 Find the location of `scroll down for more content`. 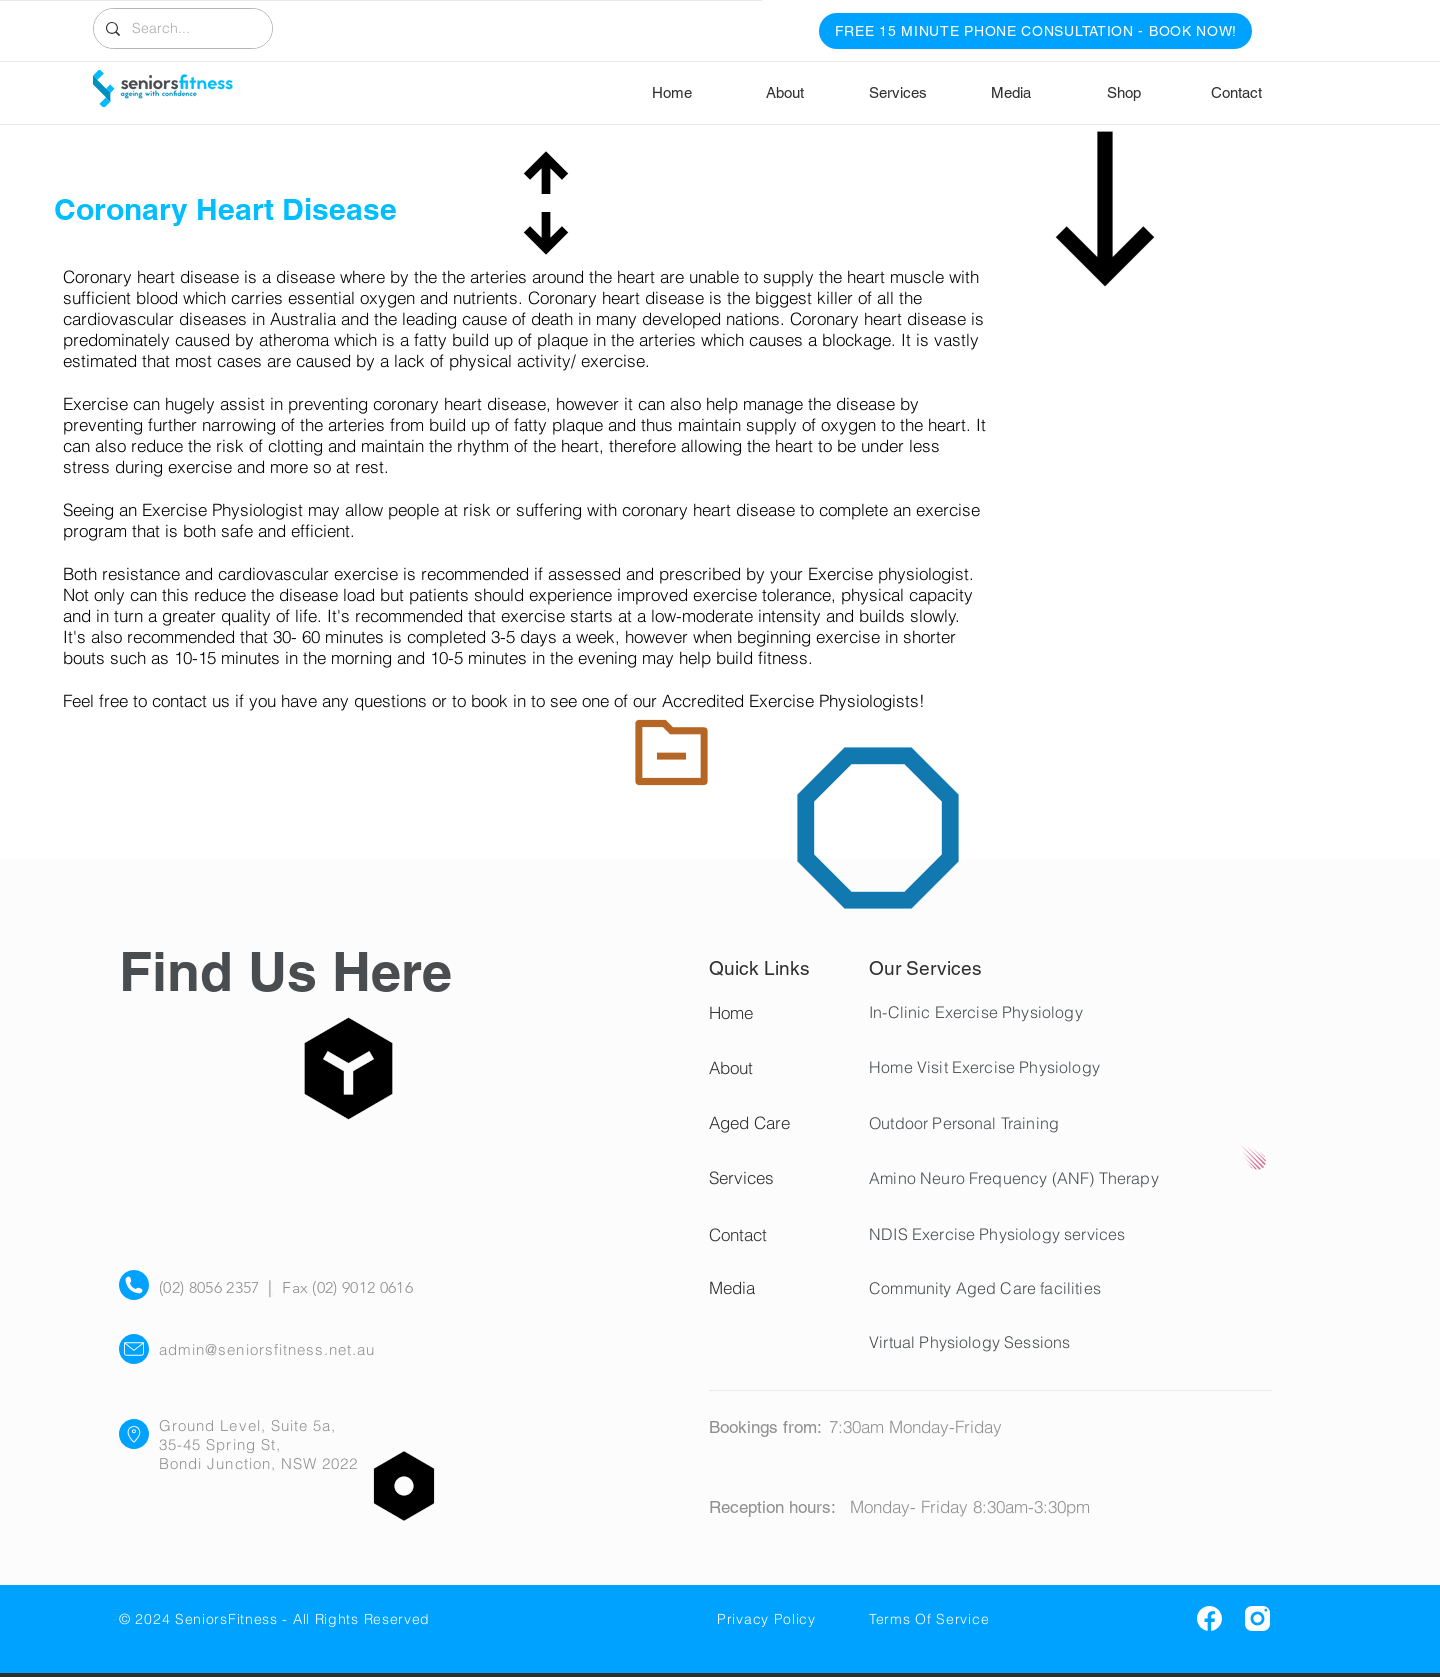

scroll down for more content is located at coordinates (1105, 209).